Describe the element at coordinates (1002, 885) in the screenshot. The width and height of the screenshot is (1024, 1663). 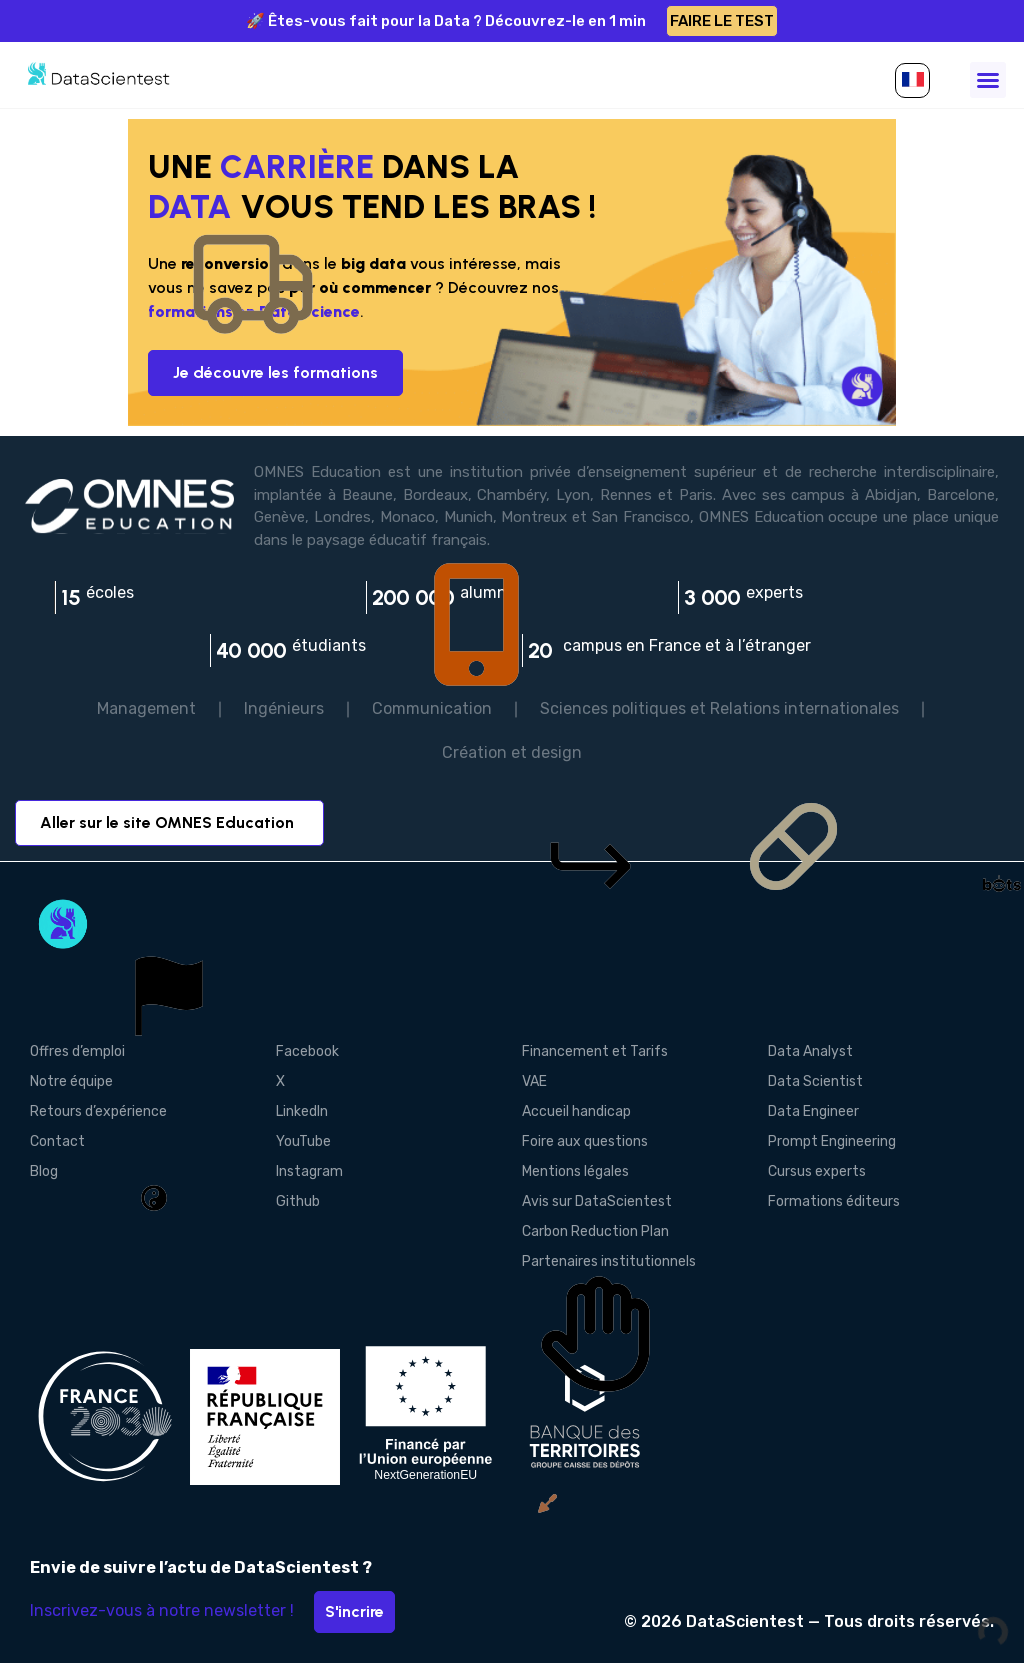
I see `bots platform logo` at that location.